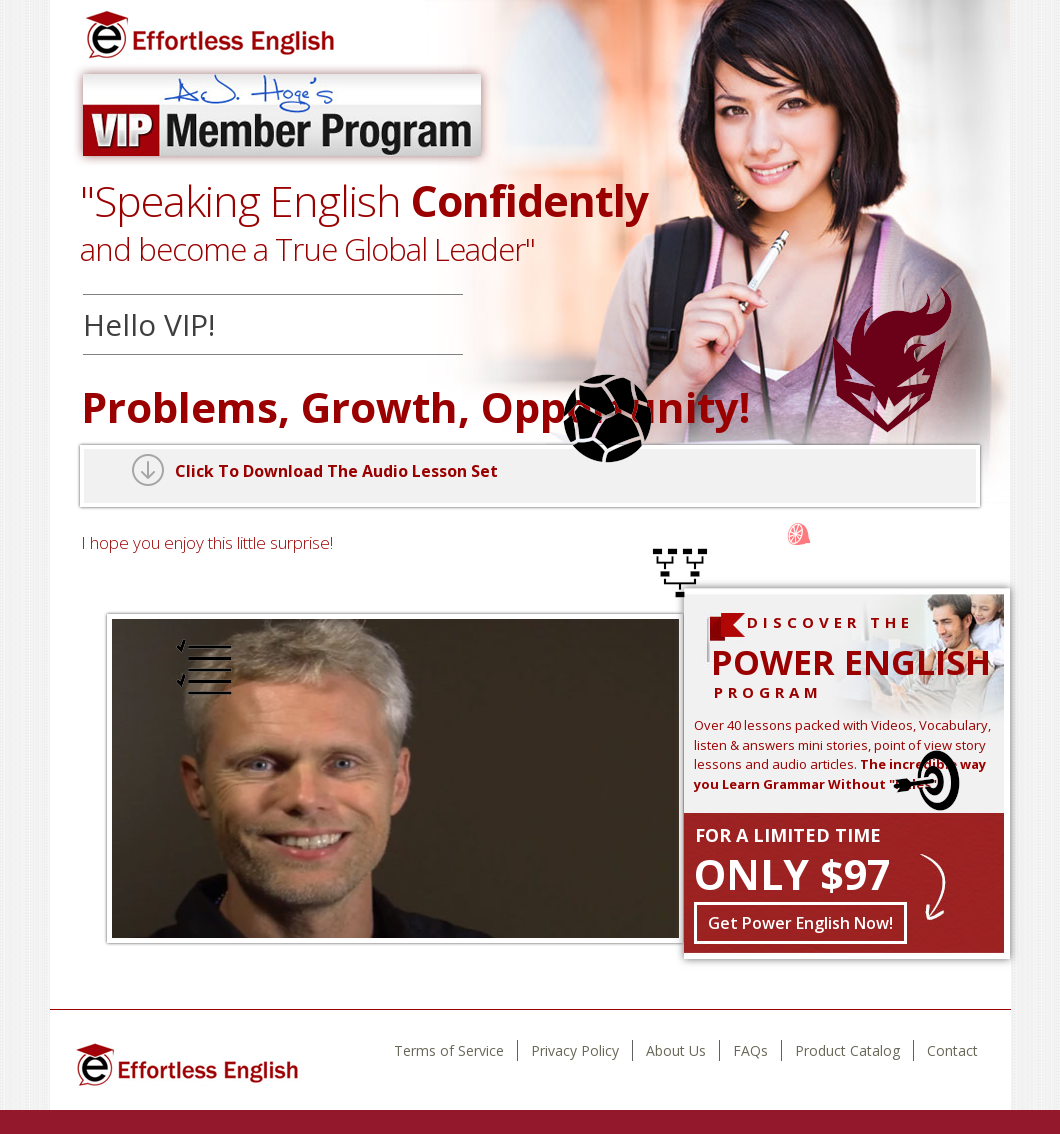 This screenshot has width=1060, height=1134. What do you see at coordinates (607, 418) in the screenshot?
I see `stone or boulder game element` at bounding box center [607, 418].